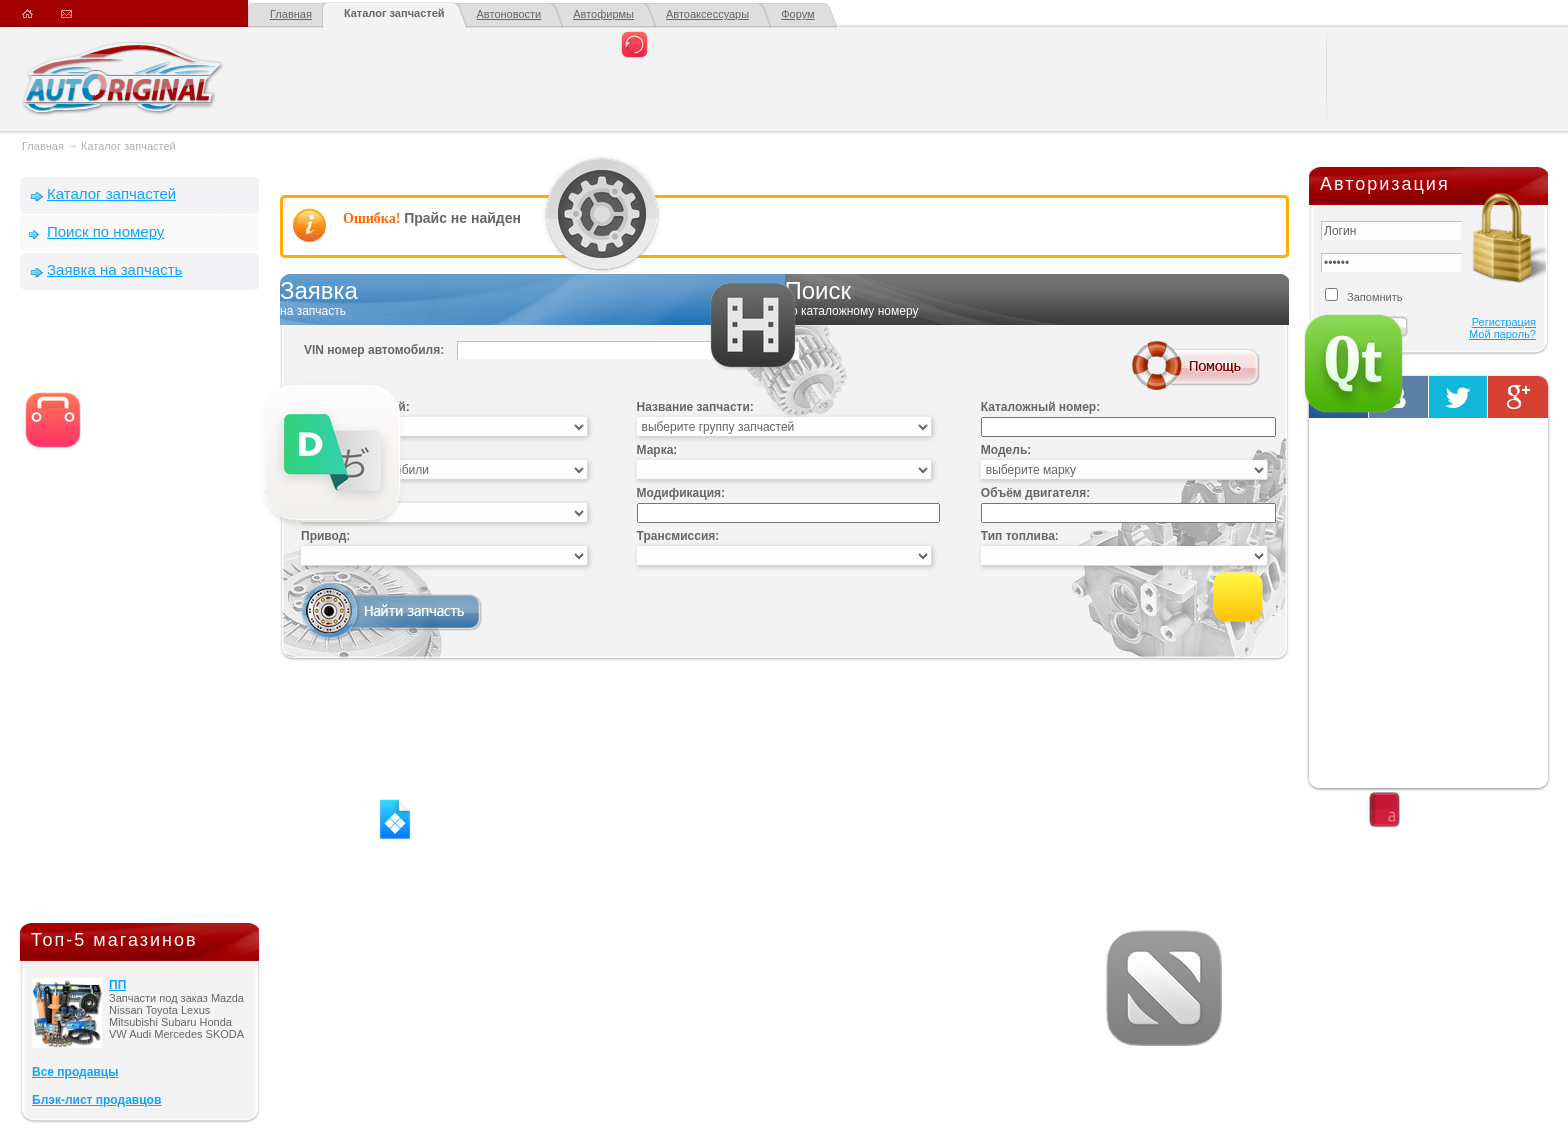 The image size is (1568, 1145). I want to click on open timeshift backup and restore utility, so click(634, 44).